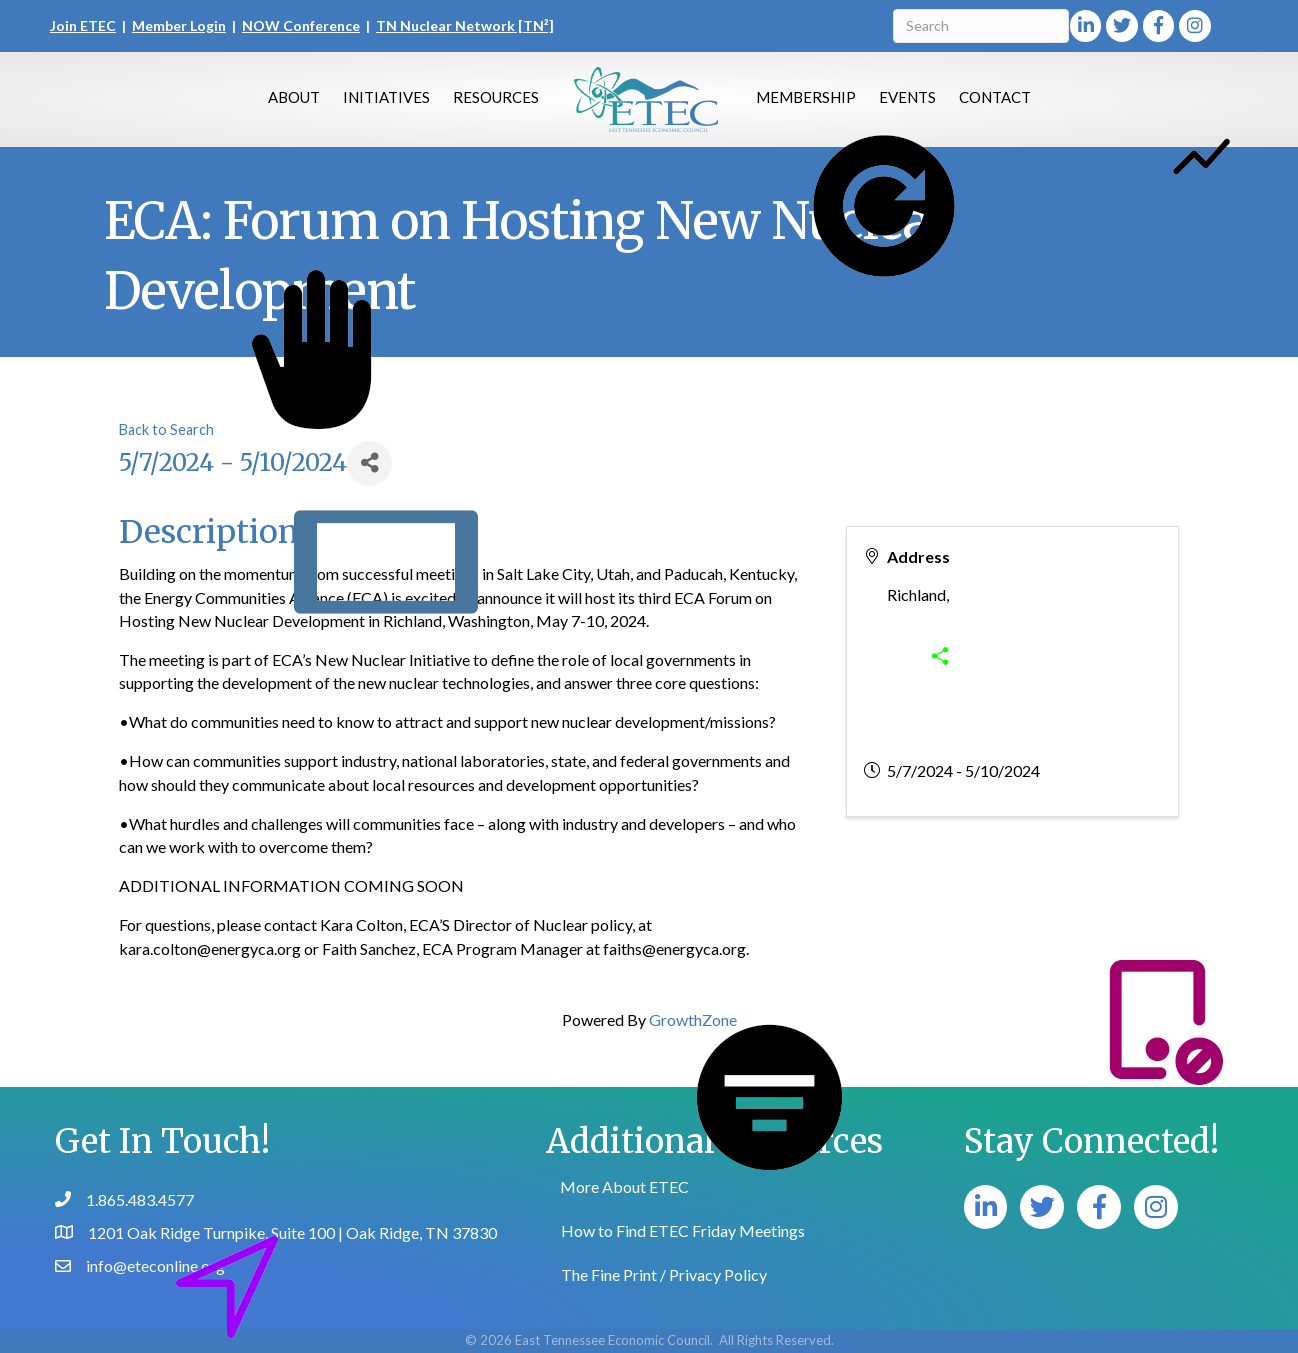  I want to click on view analytics or statistics, so click(1201, 156).